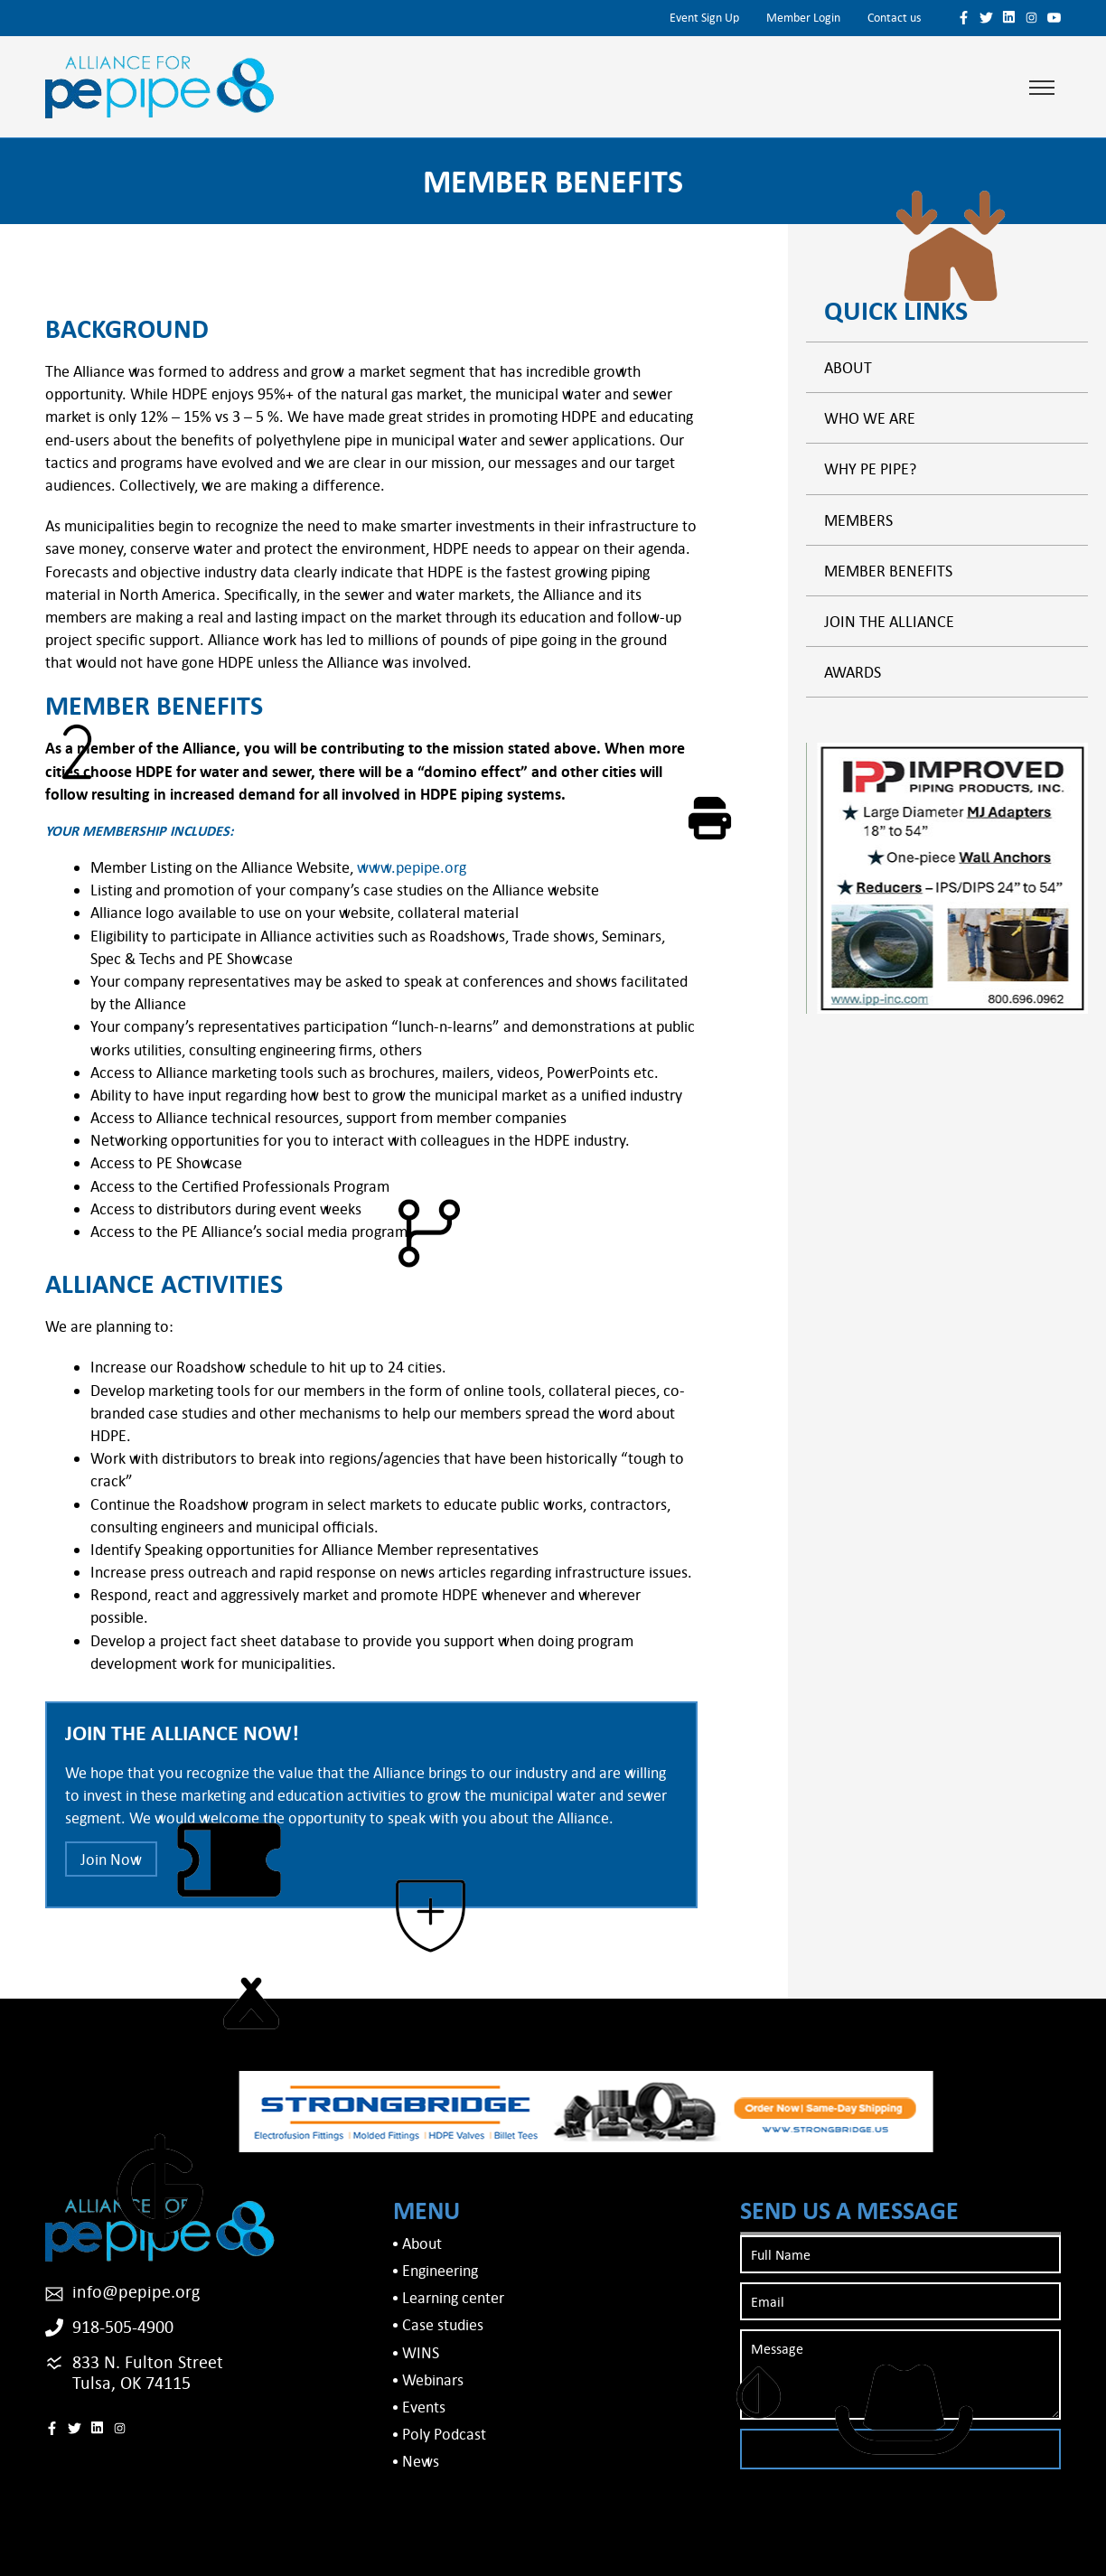  What do you see at coordinates (251, 2005) in the screenshot?
I see `find nearby campgrounds or camping sites` at bounding box center [251, 2005].